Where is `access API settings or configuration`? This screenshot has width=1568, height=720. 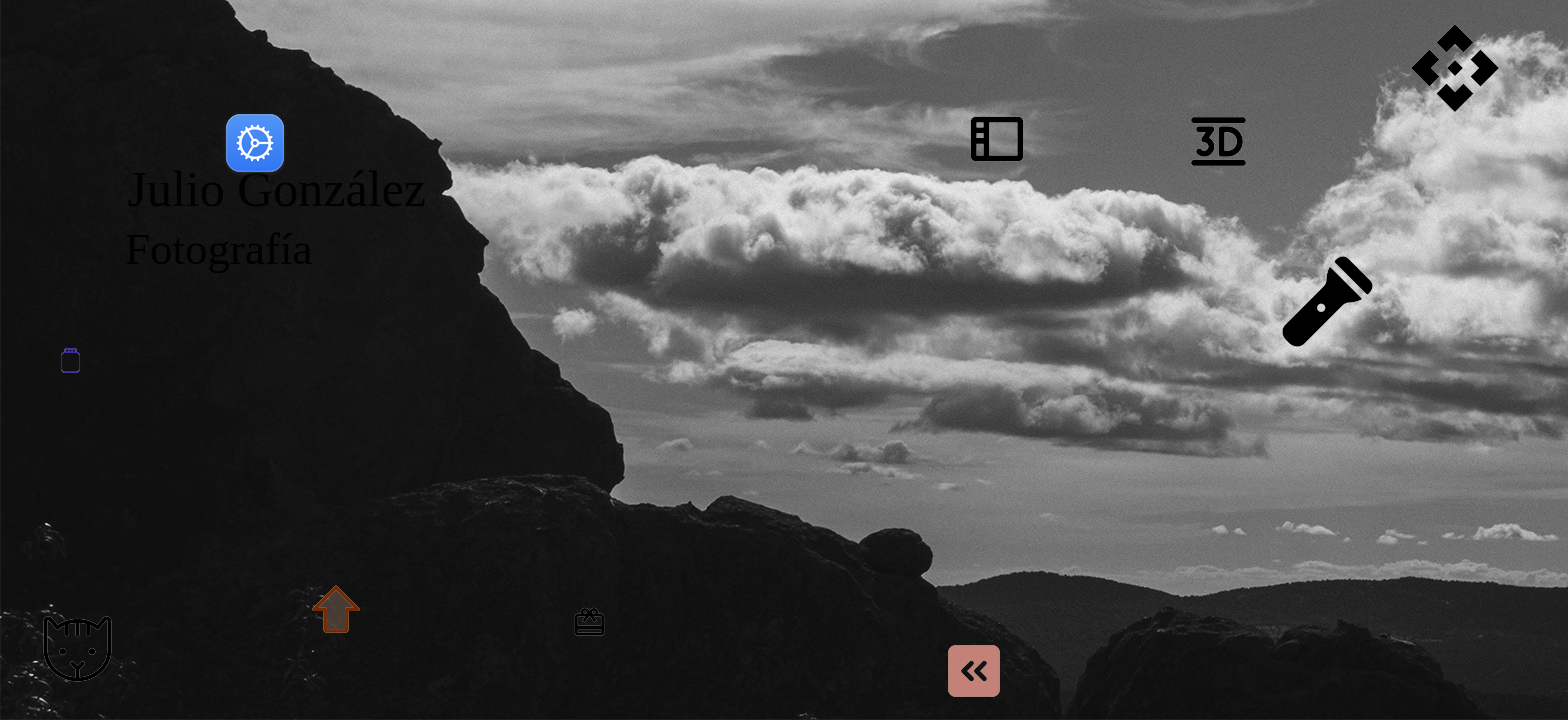 access API settings or configuration is located at coordinates (1455, 68).